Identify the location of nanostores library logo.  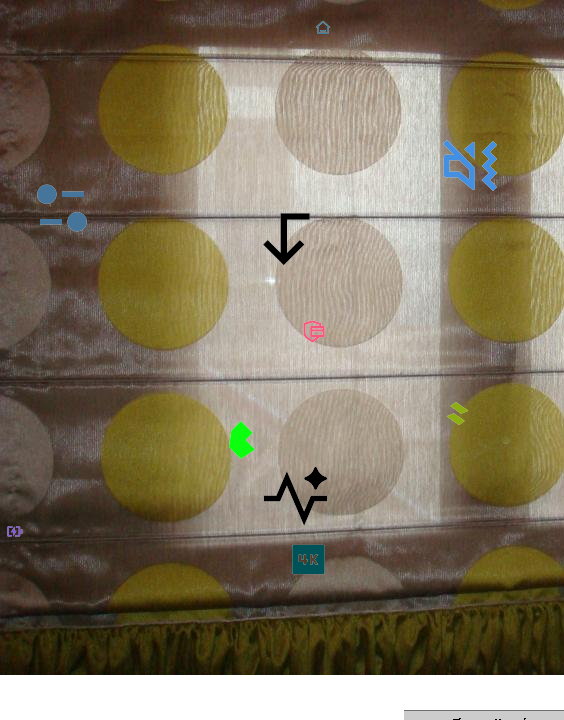
(457, 413).